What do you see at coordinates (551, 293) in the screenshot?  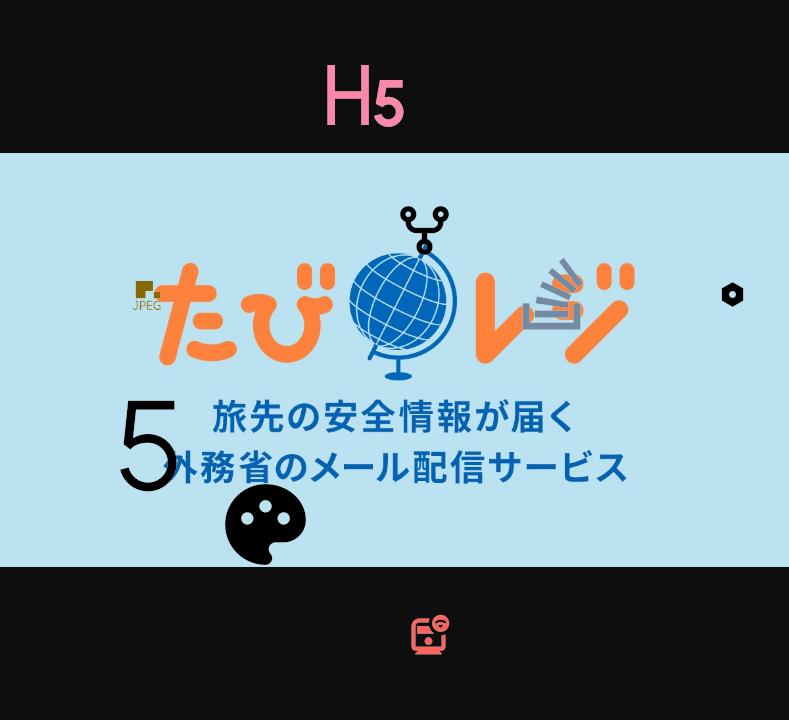 I see `visit stack overflow website` at bounding box center [551, 293].